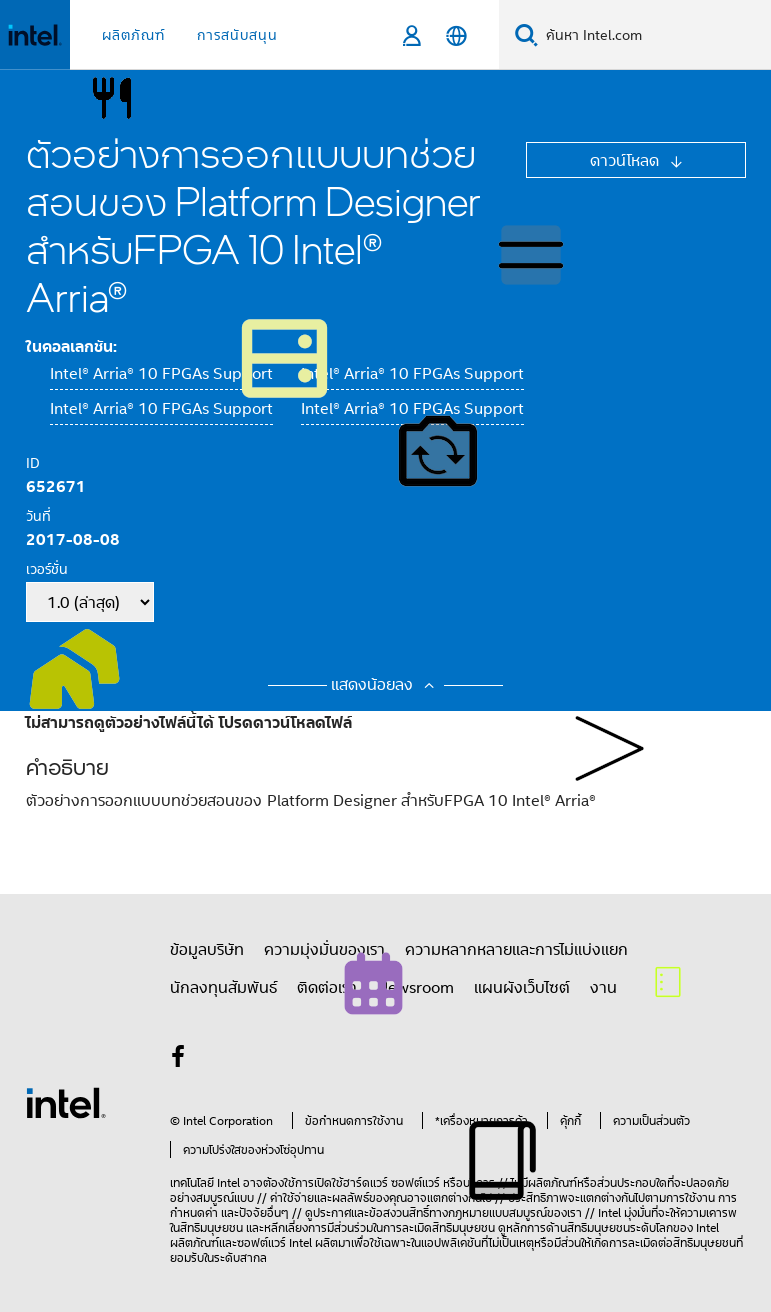 The width and height of the screenshot is (771, 1312). Describe the element at coordinates (531, 255) in the screenshot. I see `indicates equality or comparison function` at that location.